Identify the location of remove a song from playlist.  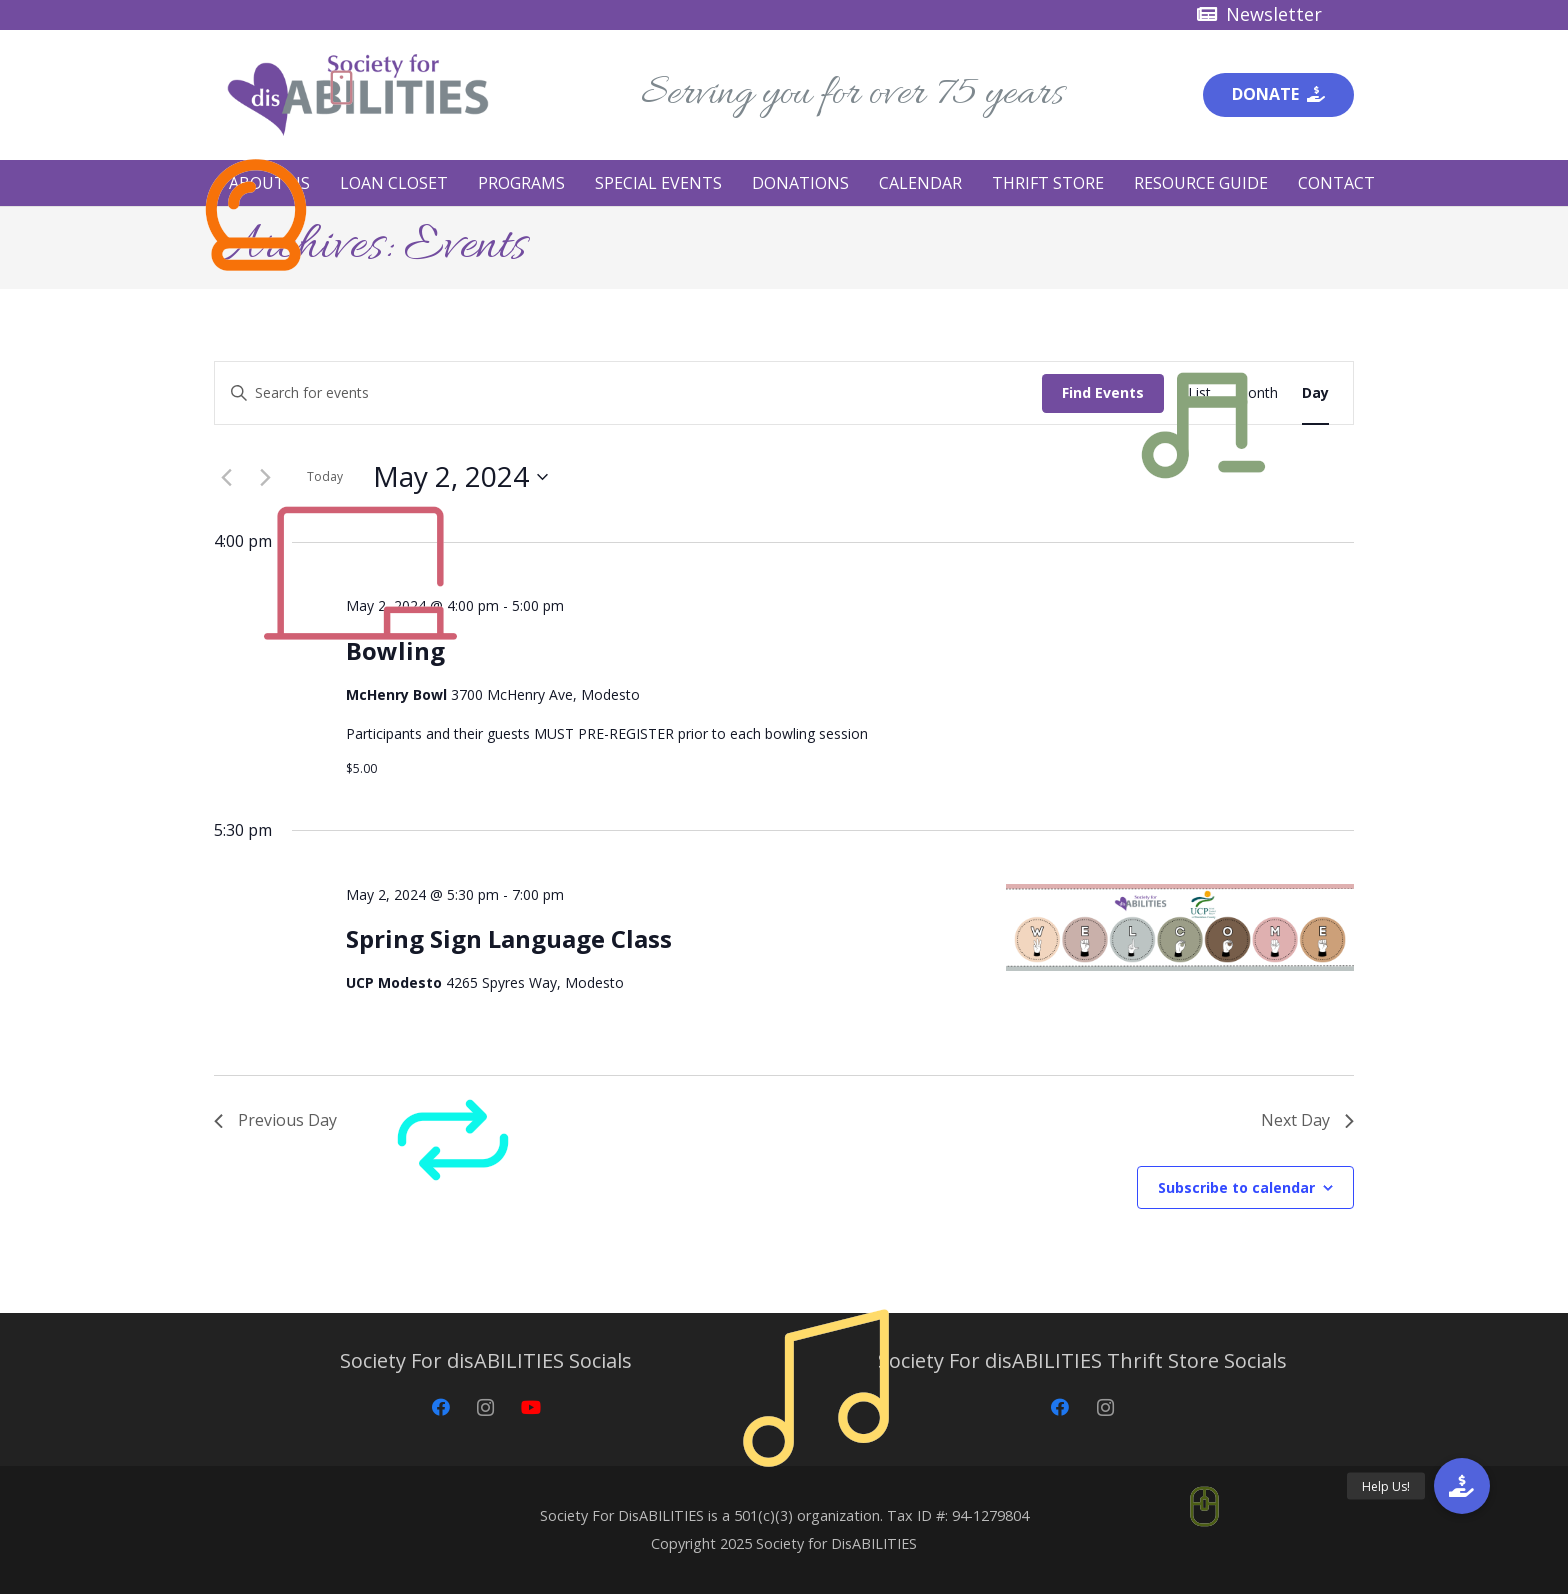
(1200, 425).